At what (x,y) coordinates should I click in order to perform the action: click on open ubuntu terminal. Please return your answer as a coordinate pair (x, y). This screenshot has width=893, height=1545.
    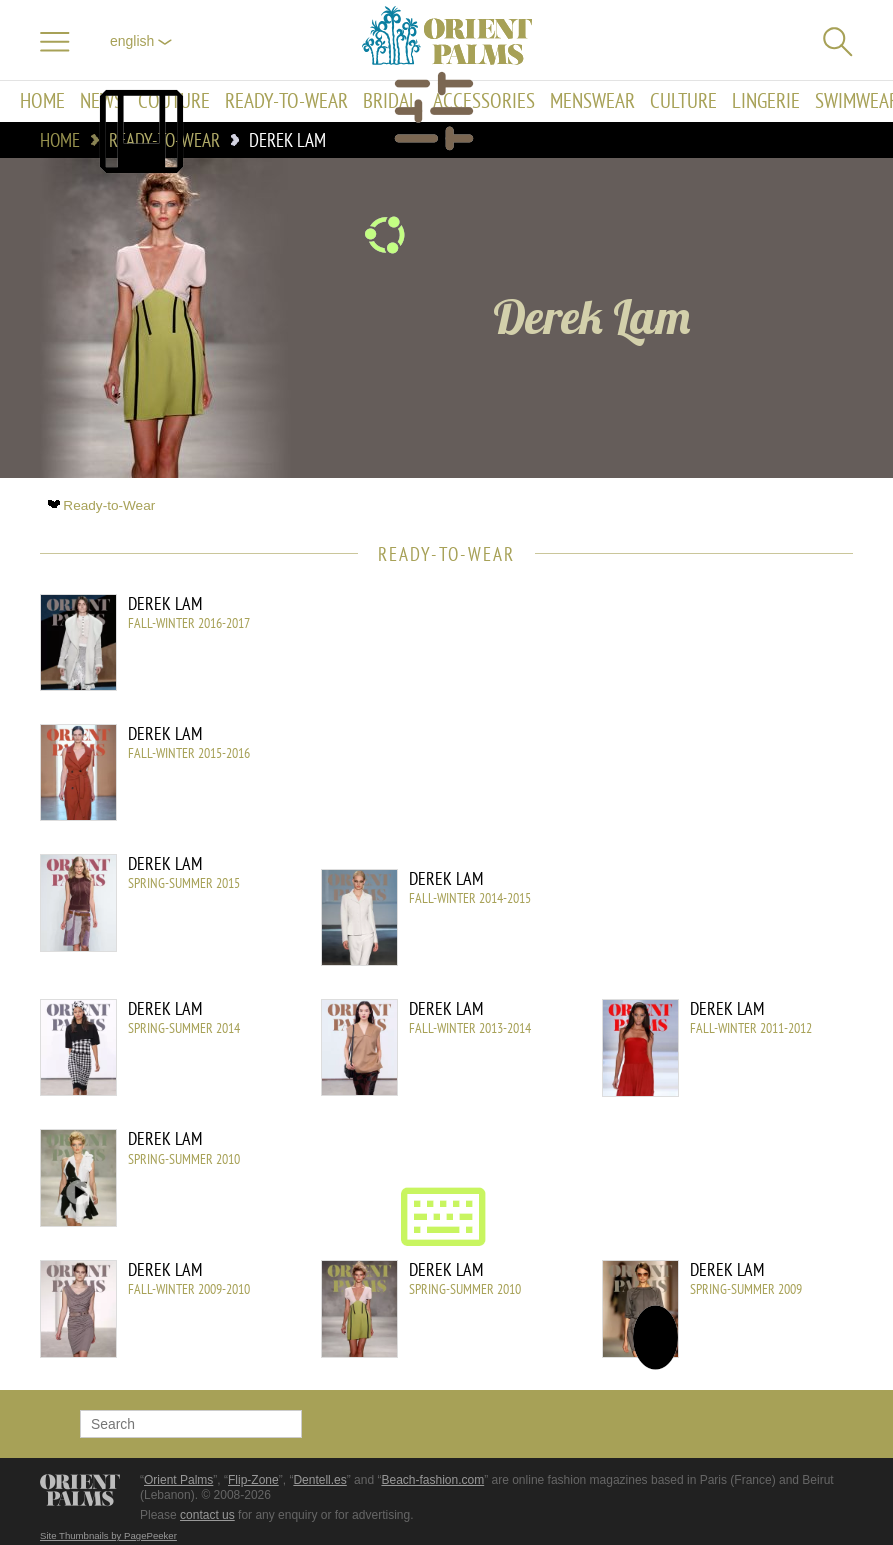
    Looking at the image, I should click on (386, 235).